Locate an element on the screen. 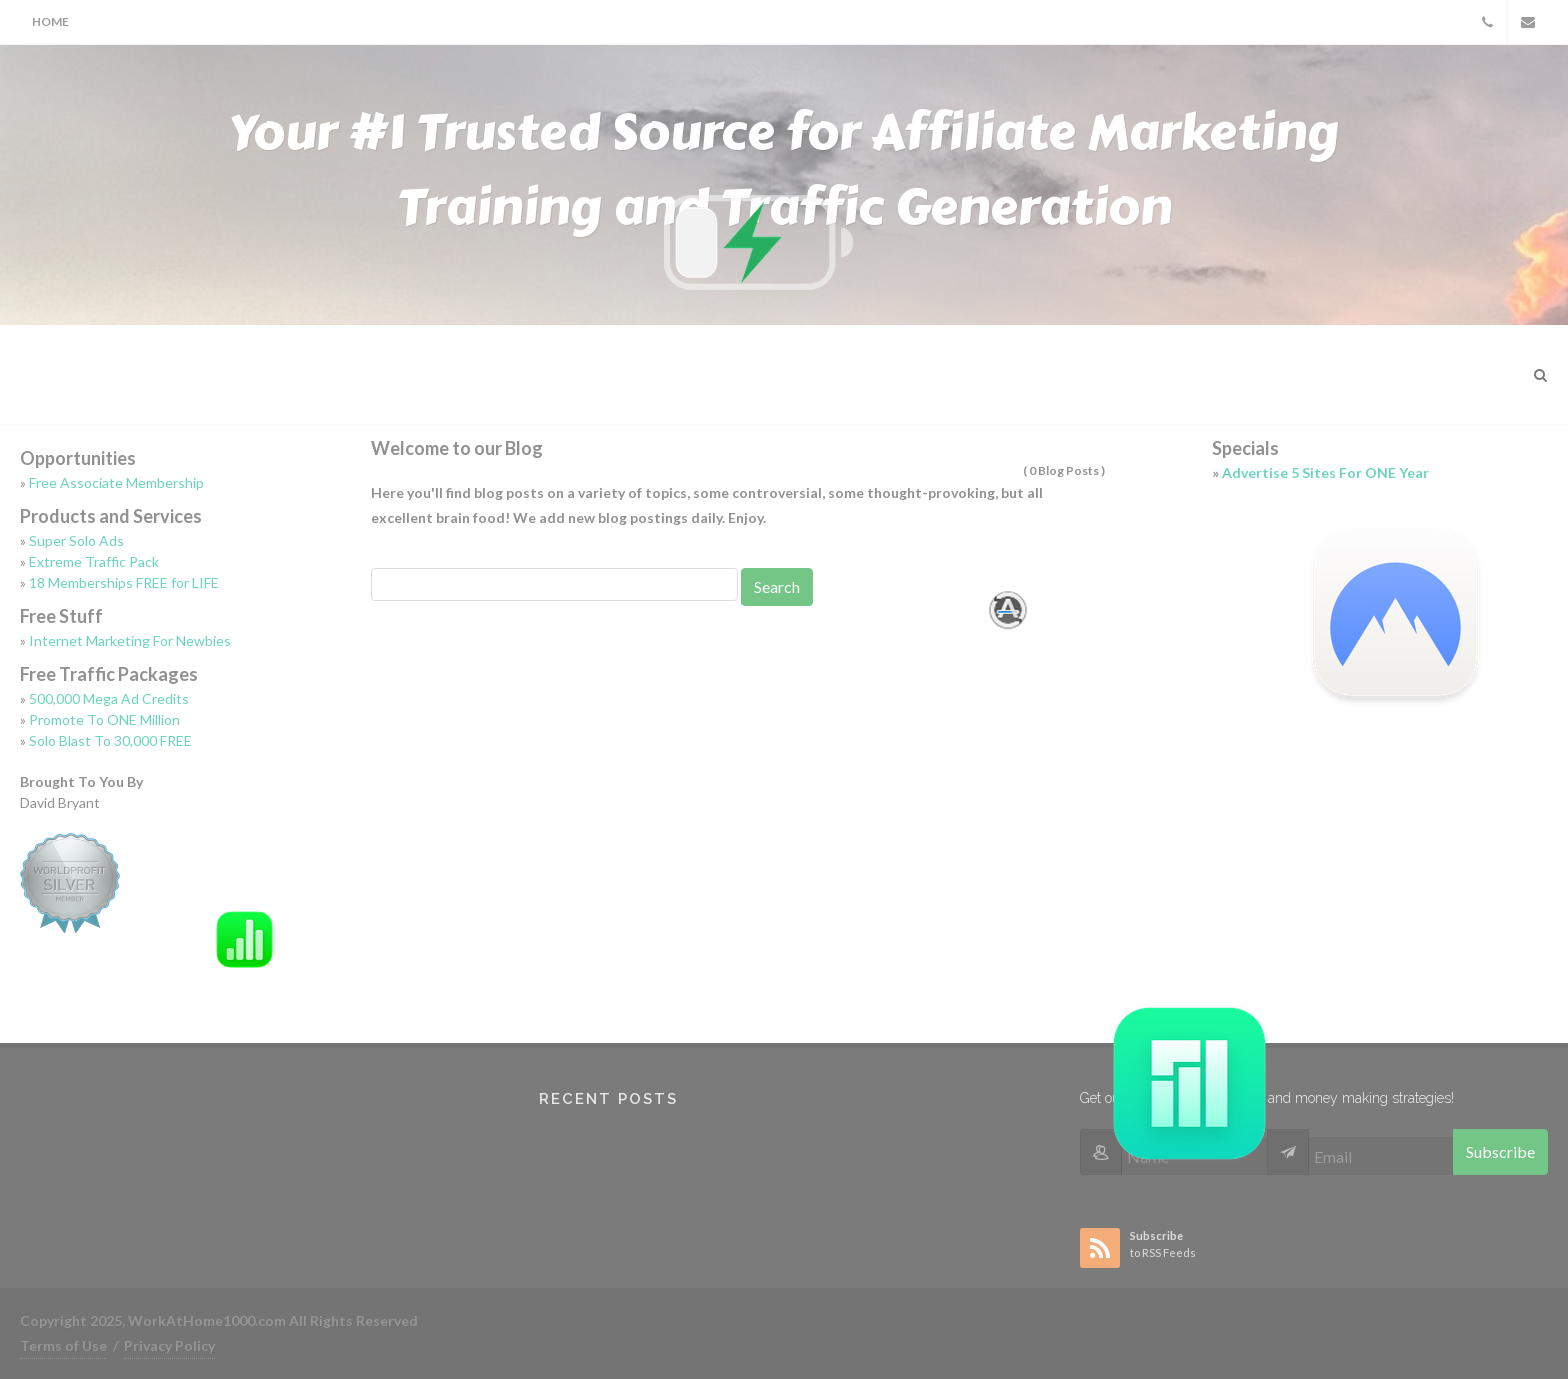  open the software updater application is located at coordinates (1008, 610).